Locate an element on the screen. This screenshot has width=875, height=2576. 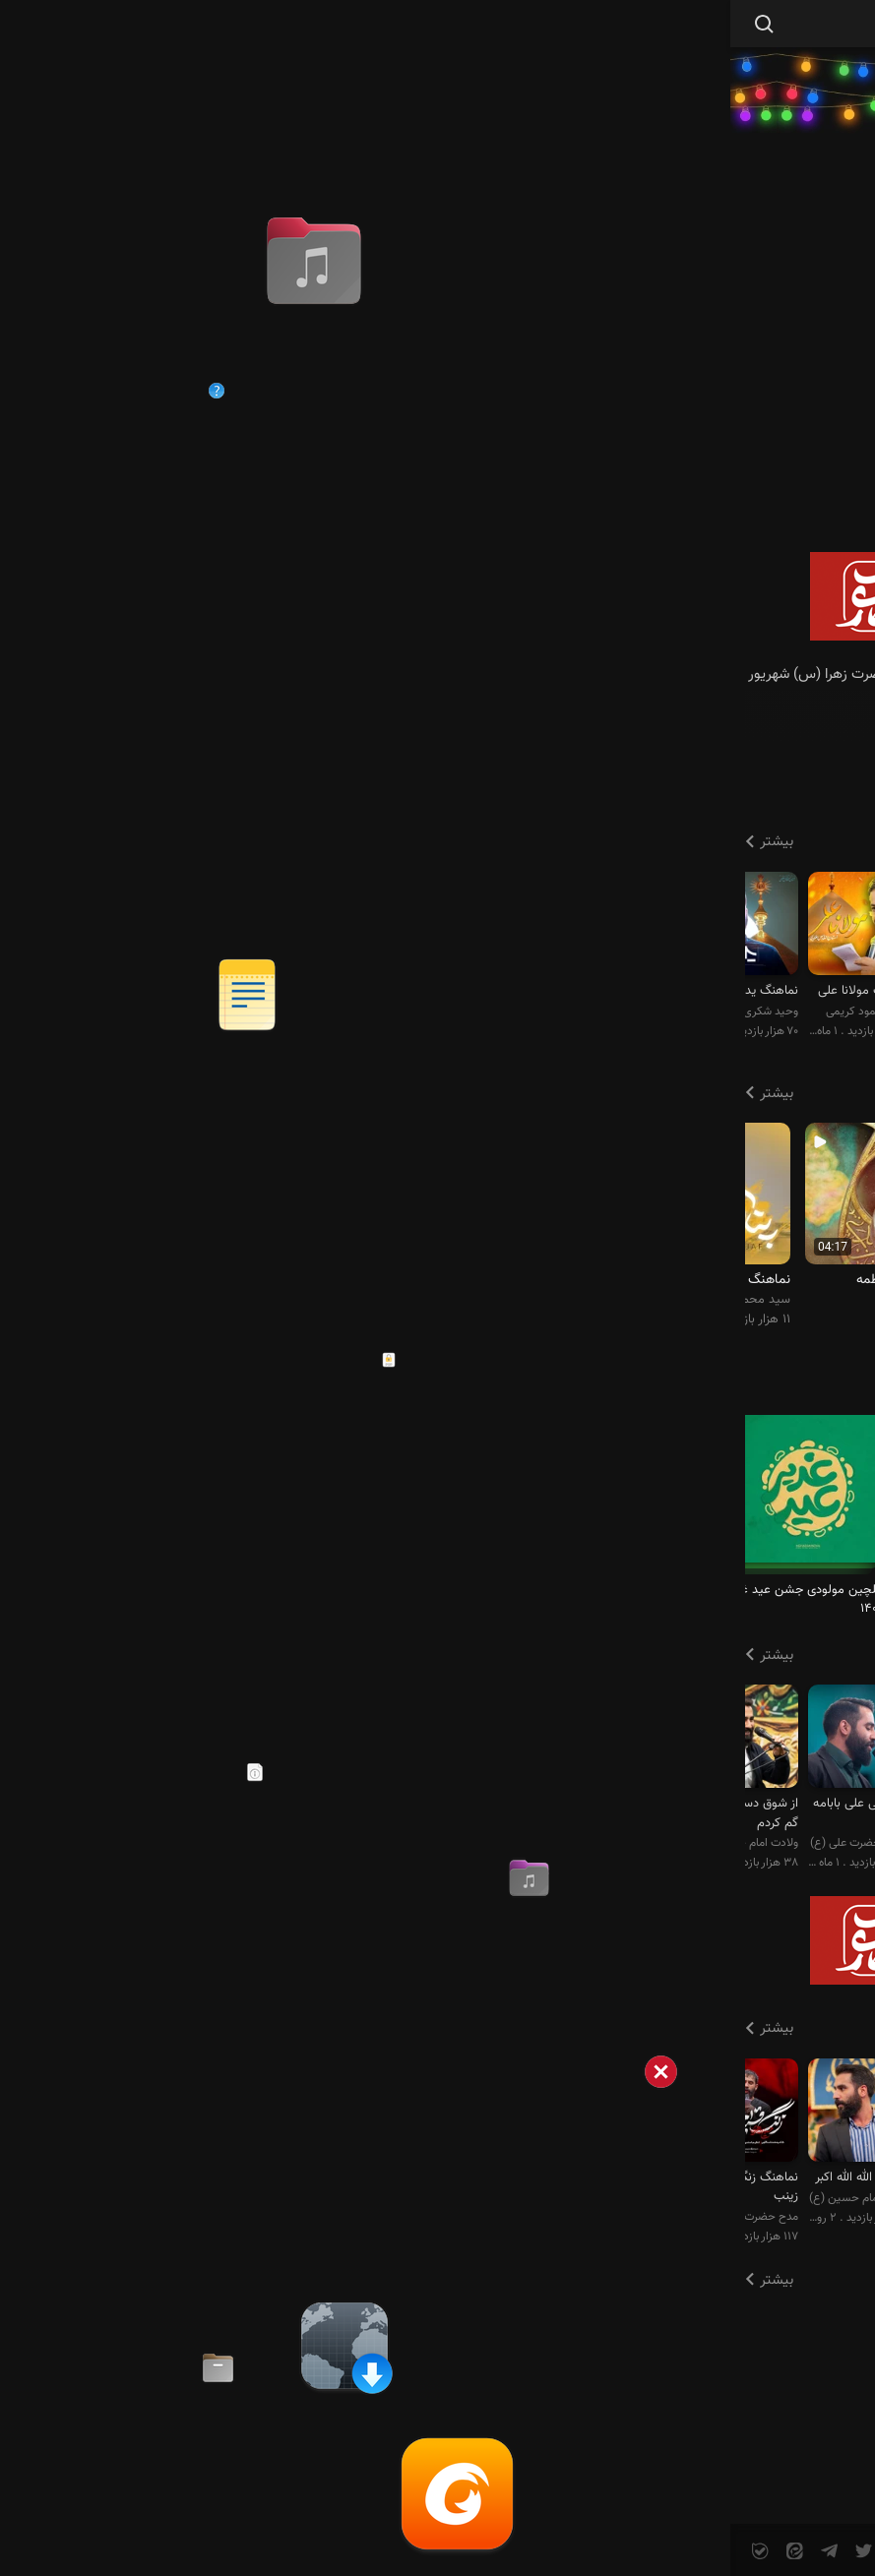
a pgp-encrypted file is located at coordinates (389, 1360).